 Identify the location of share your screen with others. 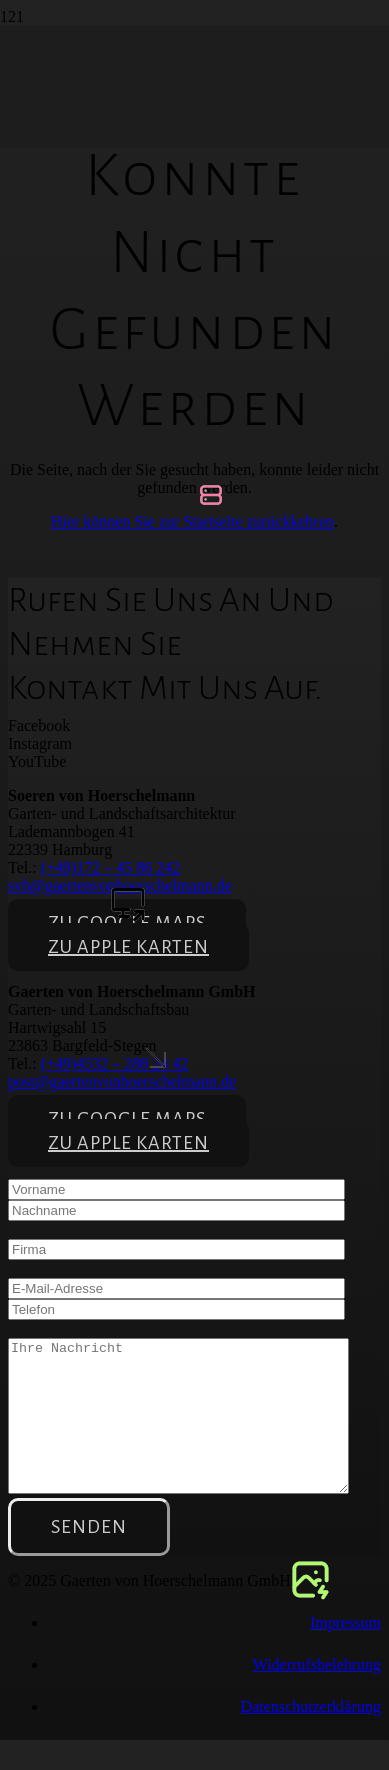
(128, 903).